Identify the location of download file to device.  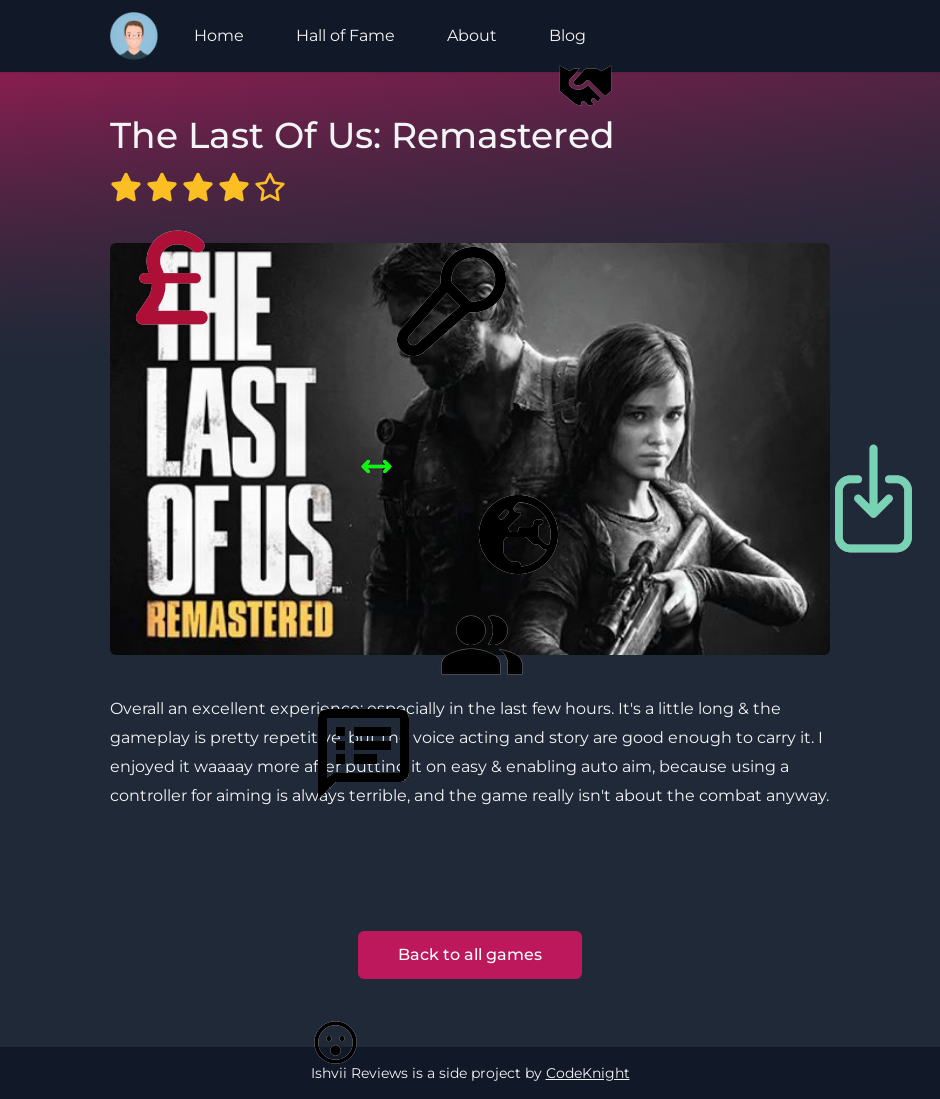
(873, 498).